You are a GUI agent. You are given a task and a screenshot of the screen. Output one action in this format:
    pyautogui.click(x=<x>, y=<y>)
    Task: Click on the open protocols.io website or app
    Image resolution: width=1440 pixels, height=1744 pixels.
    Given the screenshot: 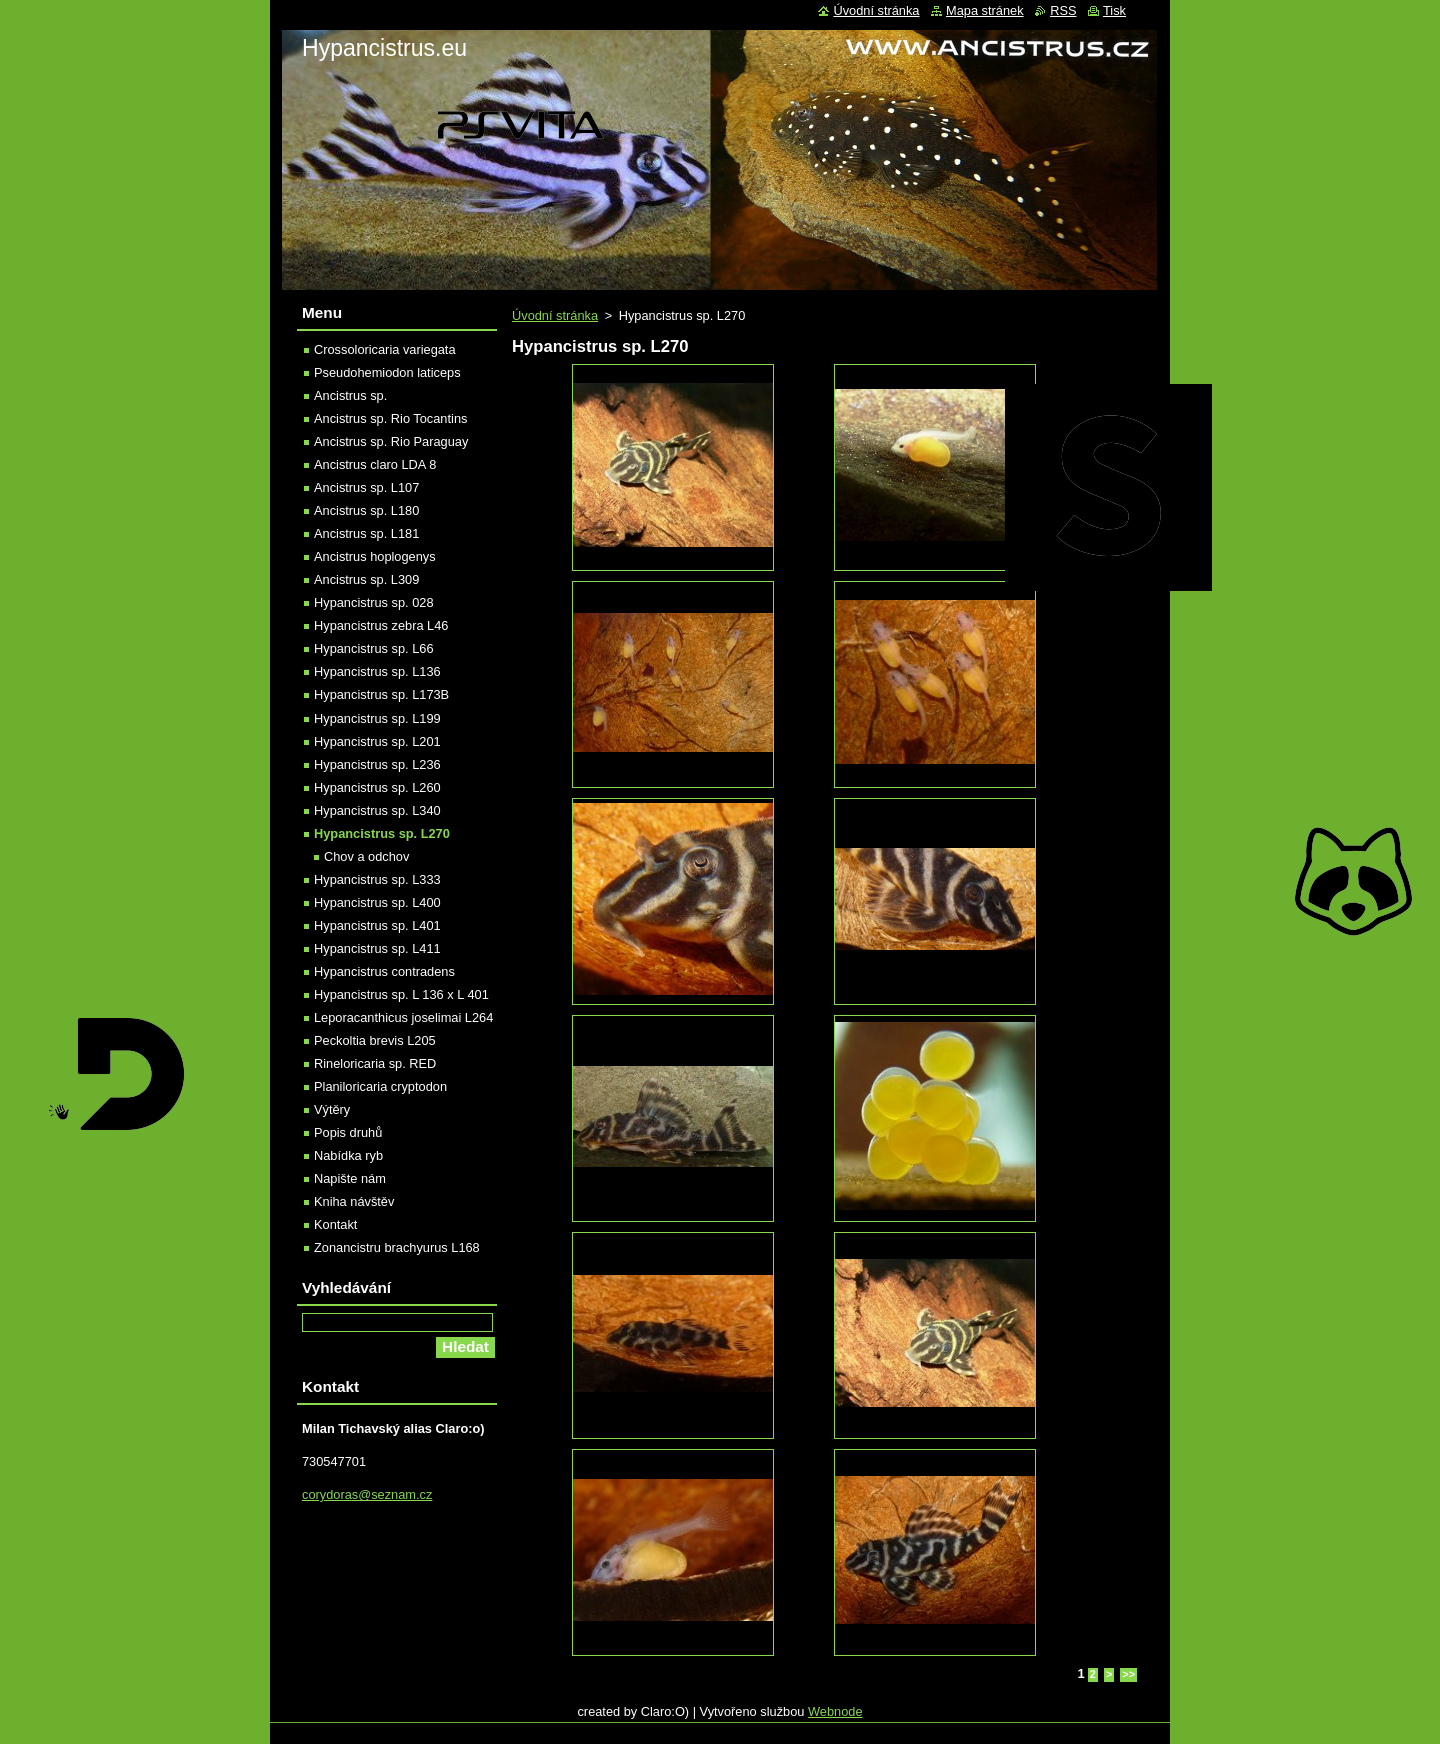 What is the action you would take?
    pyautogui.click(x=1353, y=881)
    